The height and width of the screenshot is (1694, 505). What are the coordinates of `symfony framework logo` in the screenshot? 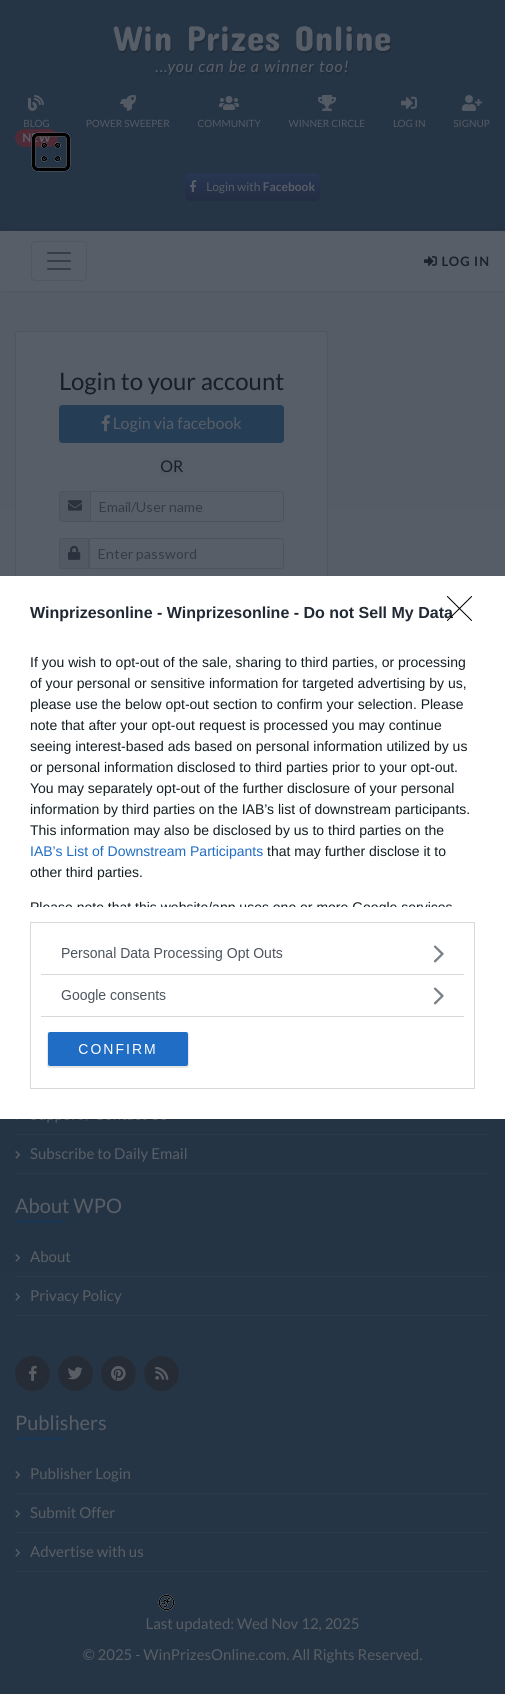 It's located at (166, 1602).